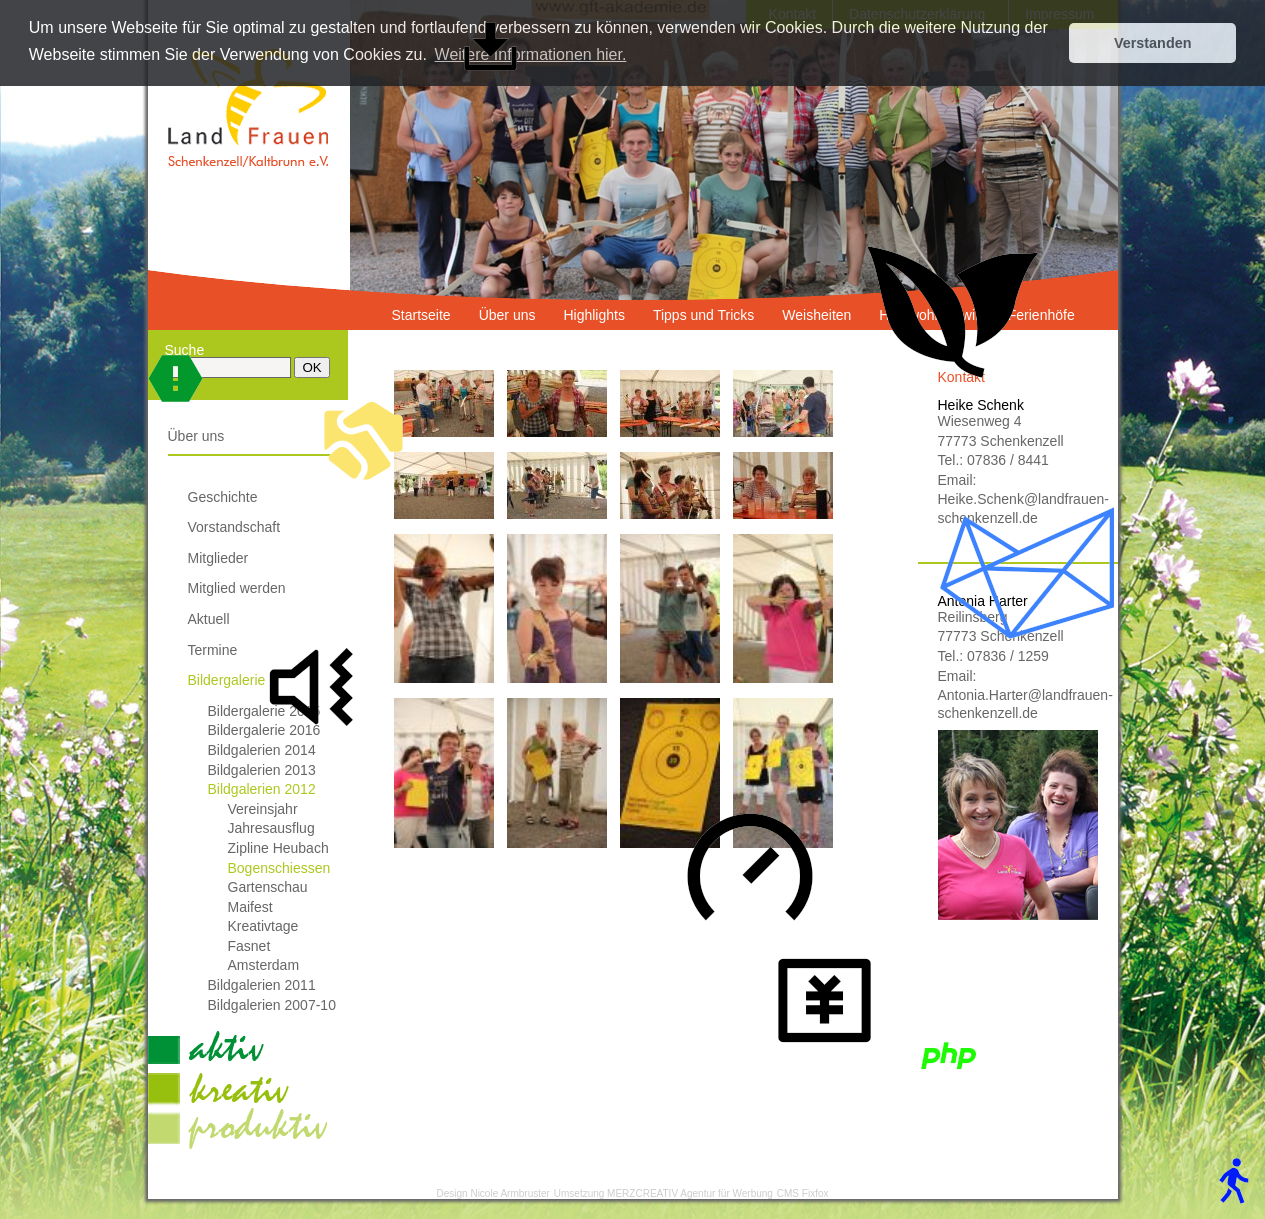 The height and width of the screenshot is (1219, 1265). I want to click on indicates PHP programming language, so click(948, 1057).